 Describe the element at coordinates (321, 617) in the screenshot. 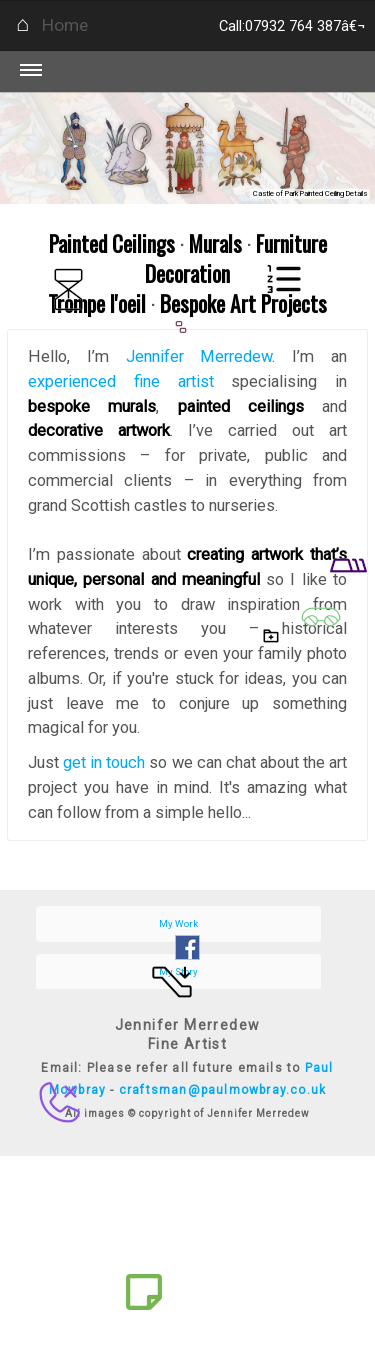

I see `access virtual reality or immersive mode` at that location.